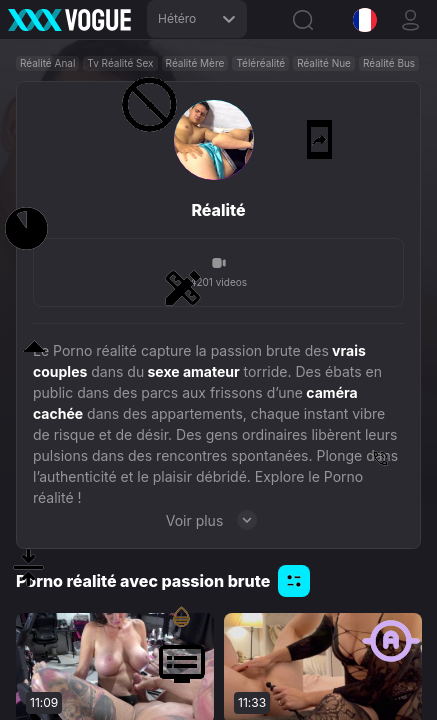 The image size is (437, 720). Describe the element at coordinates (34, 347) in the screenshot. I see `expand or collapse a dropdown menu upward` at that location.